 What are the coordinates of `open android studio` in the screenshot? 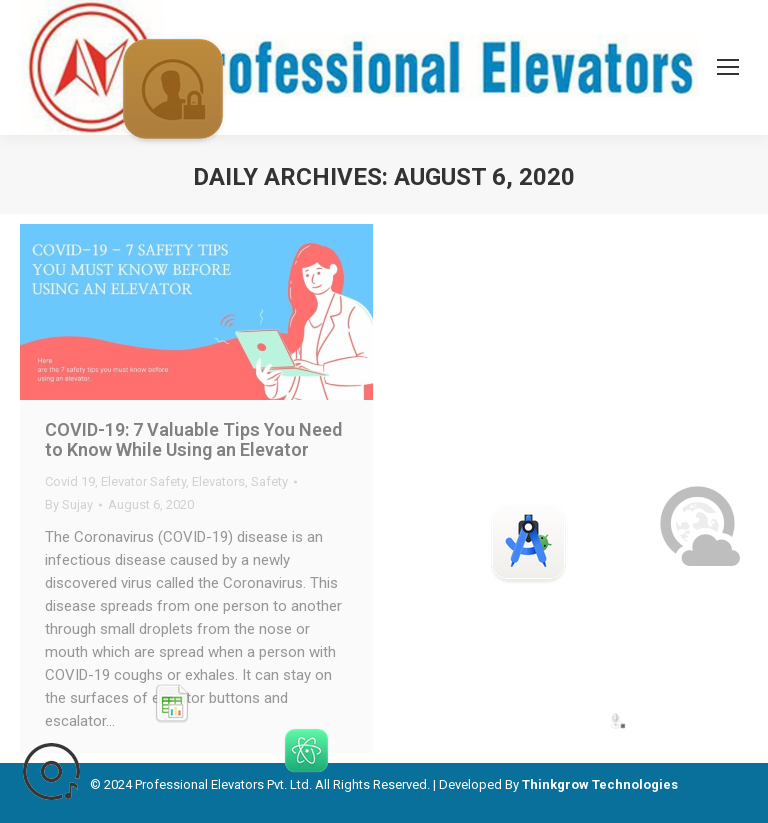 It's located at (528, 542).